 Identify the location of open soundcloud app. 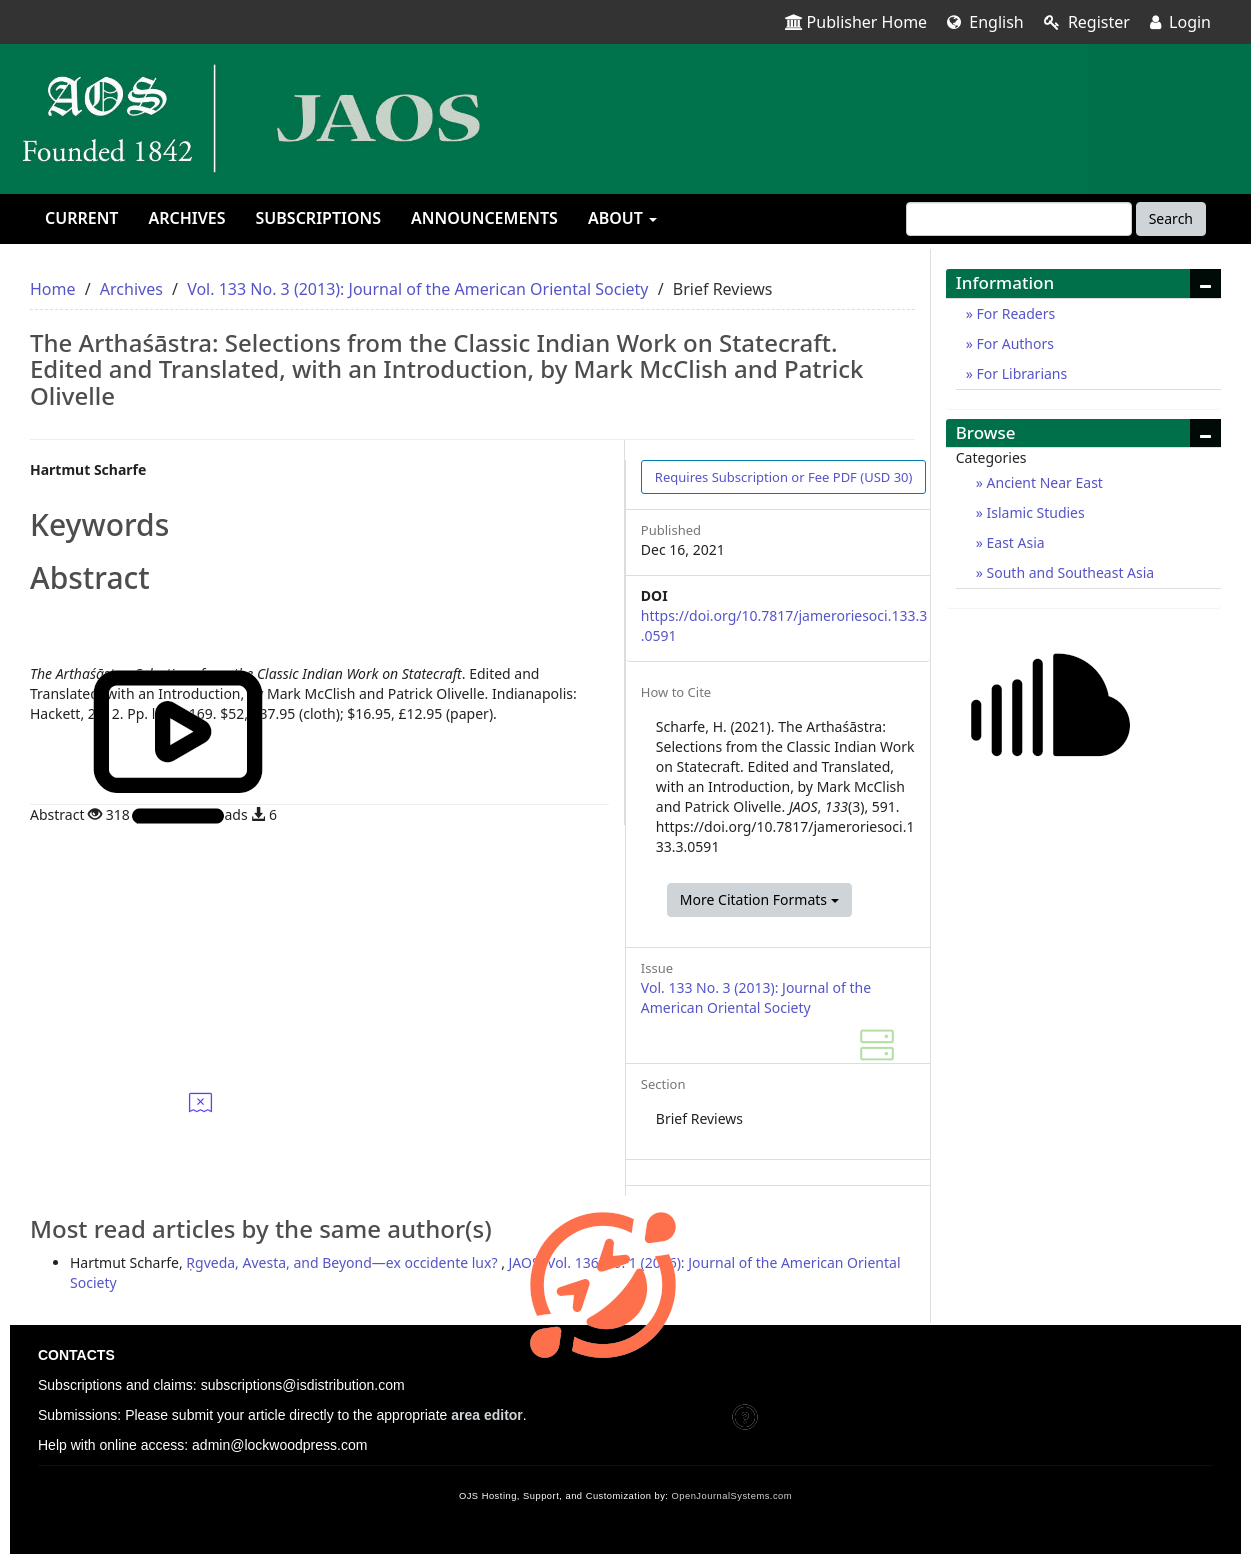
(1048, 710).